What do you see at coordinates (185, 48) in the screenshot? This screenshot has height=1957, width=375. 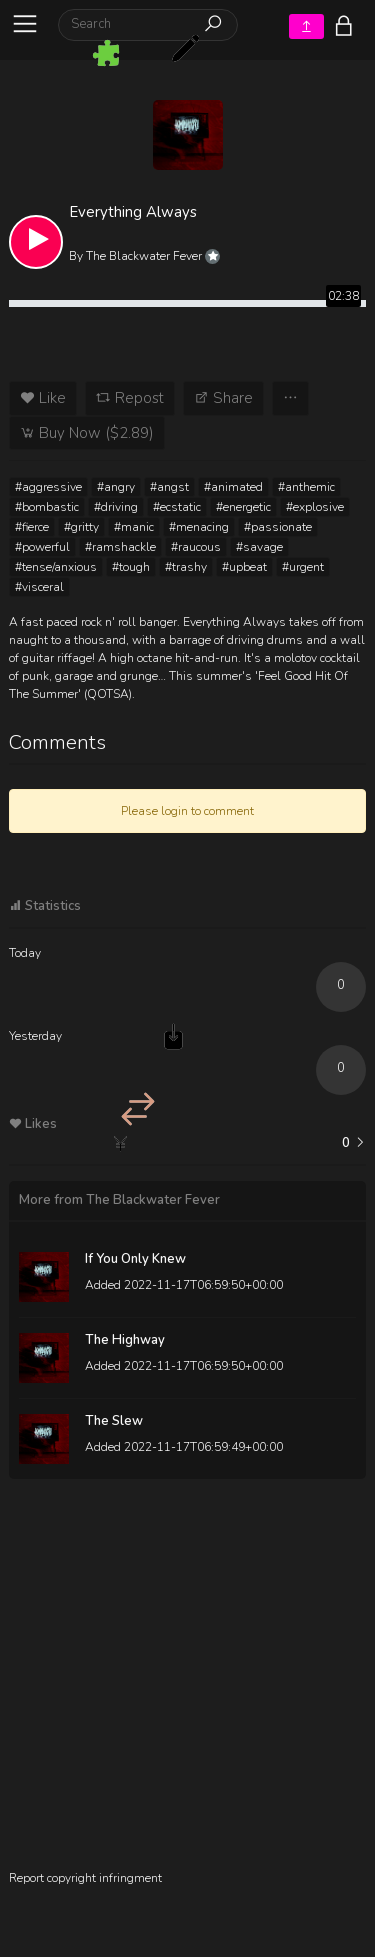 I see `edit content or text` at bounding box center [185, 48].